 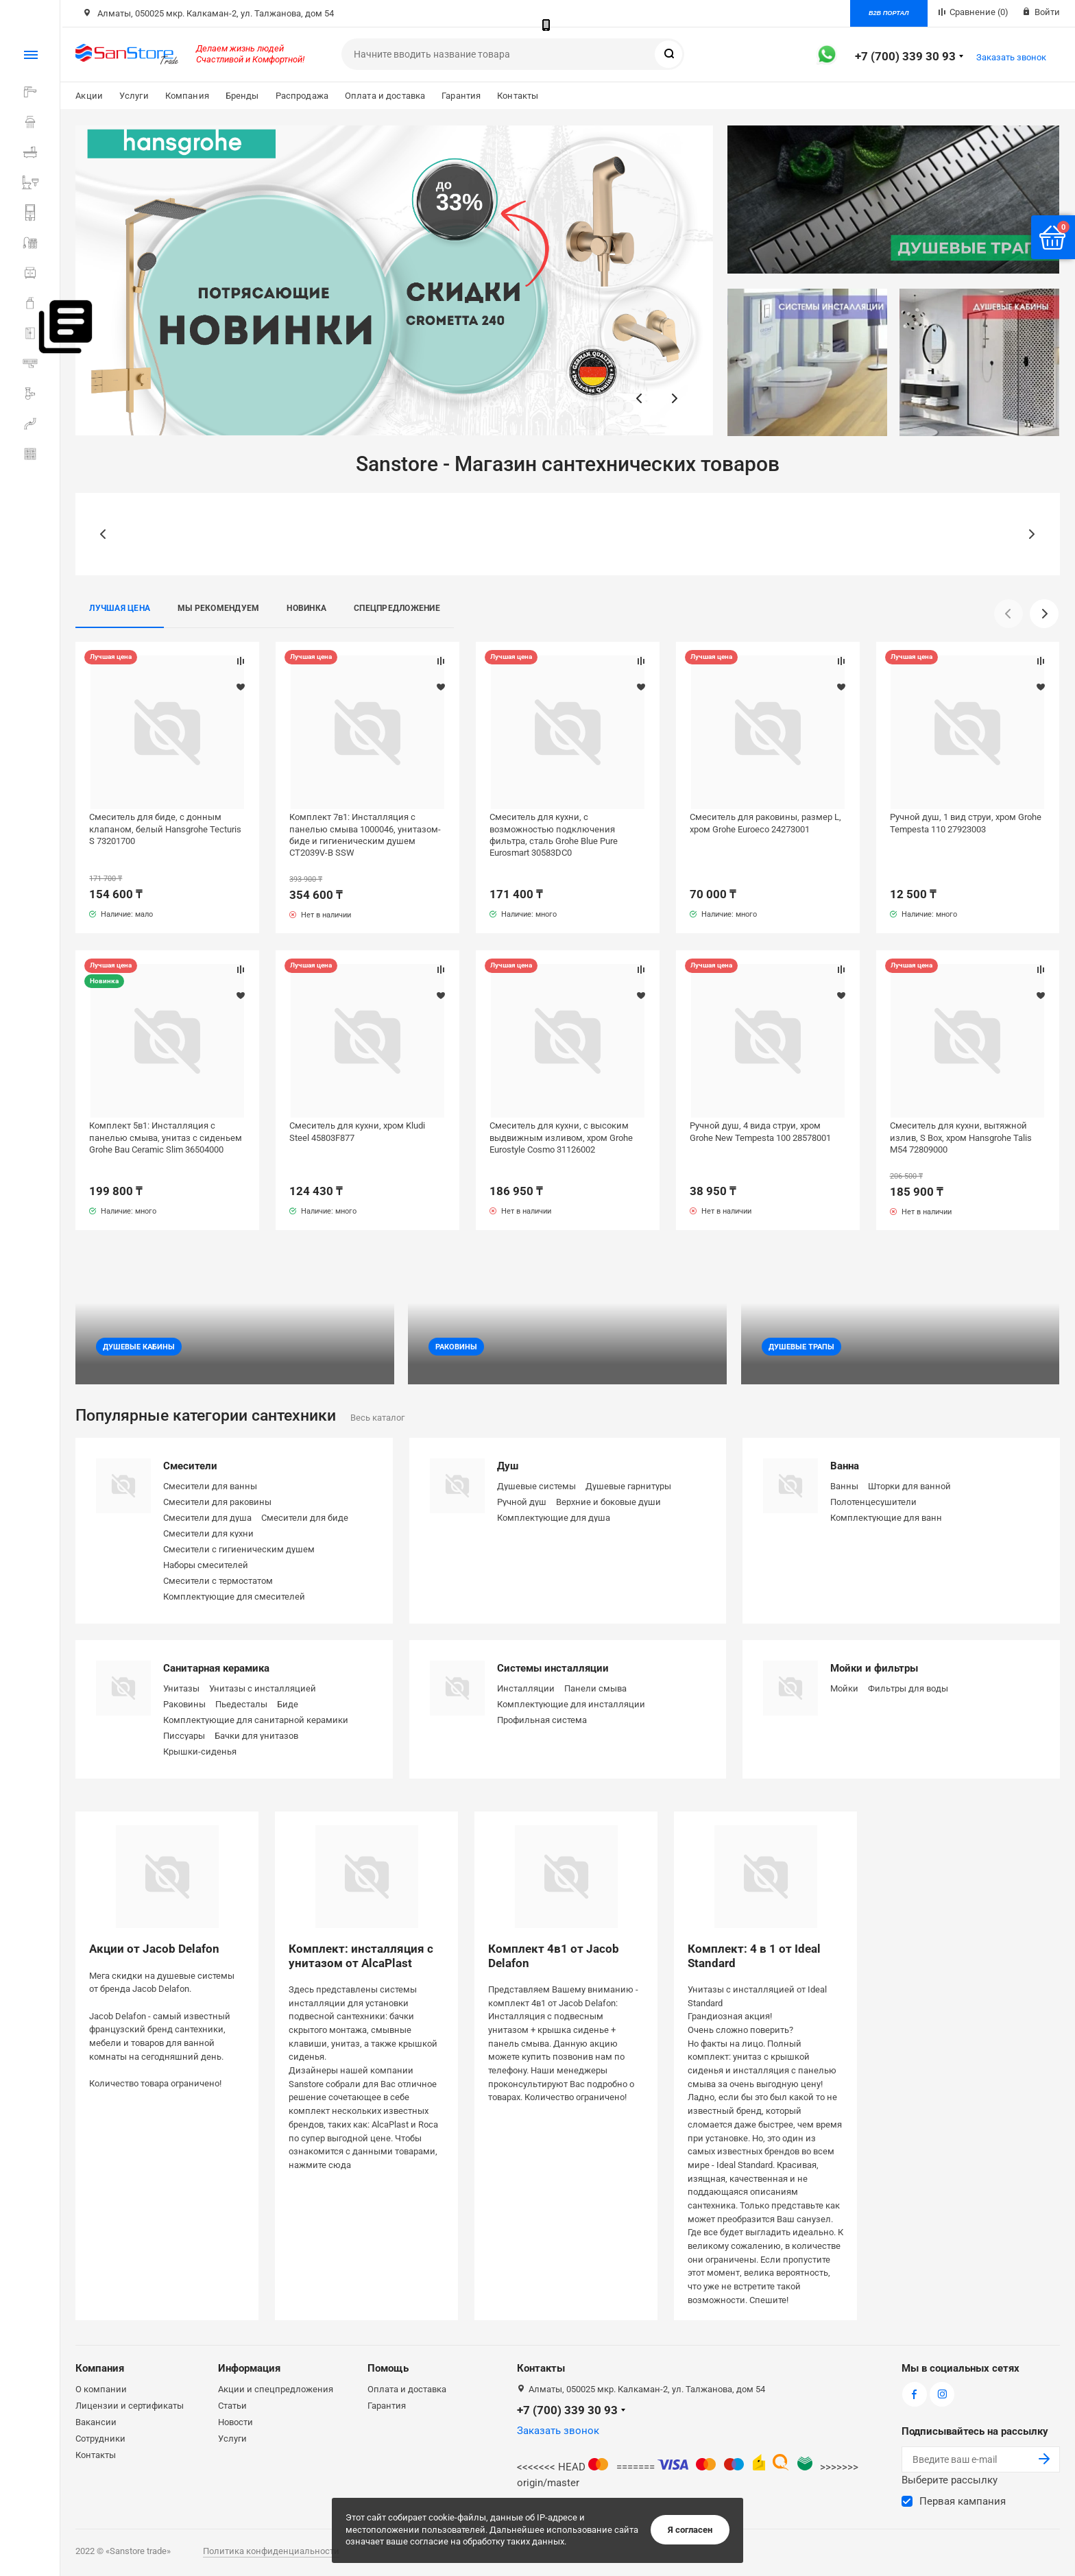 What do you see at coordinates (65, 326) in the screenshot?
I see `access your document library` at bounding box center [65, 326].